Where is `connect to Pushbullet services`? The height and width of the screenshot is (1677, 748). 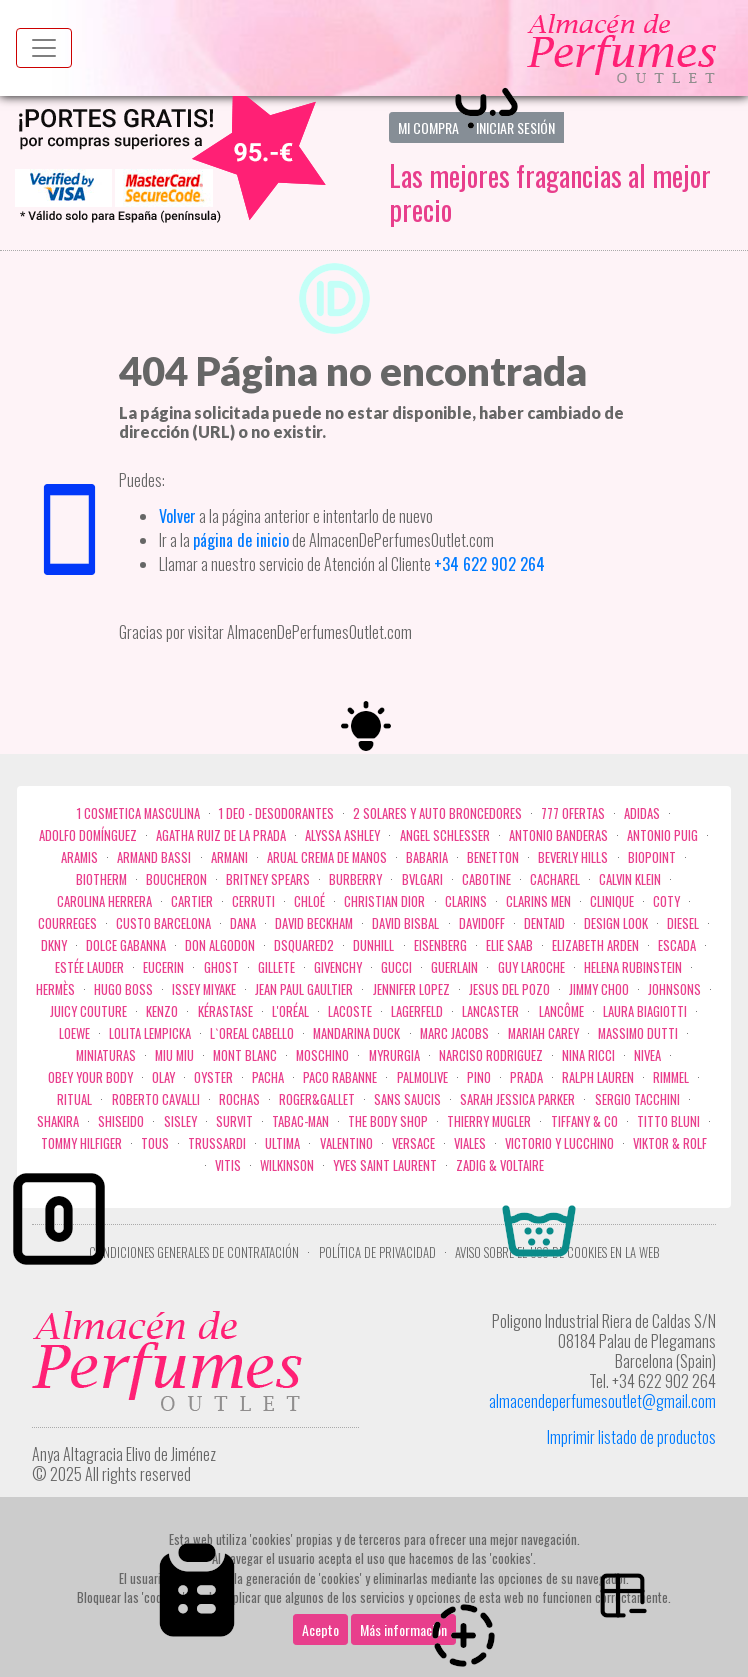 connect to Pushbullet services is located at coordinates (334, 298).